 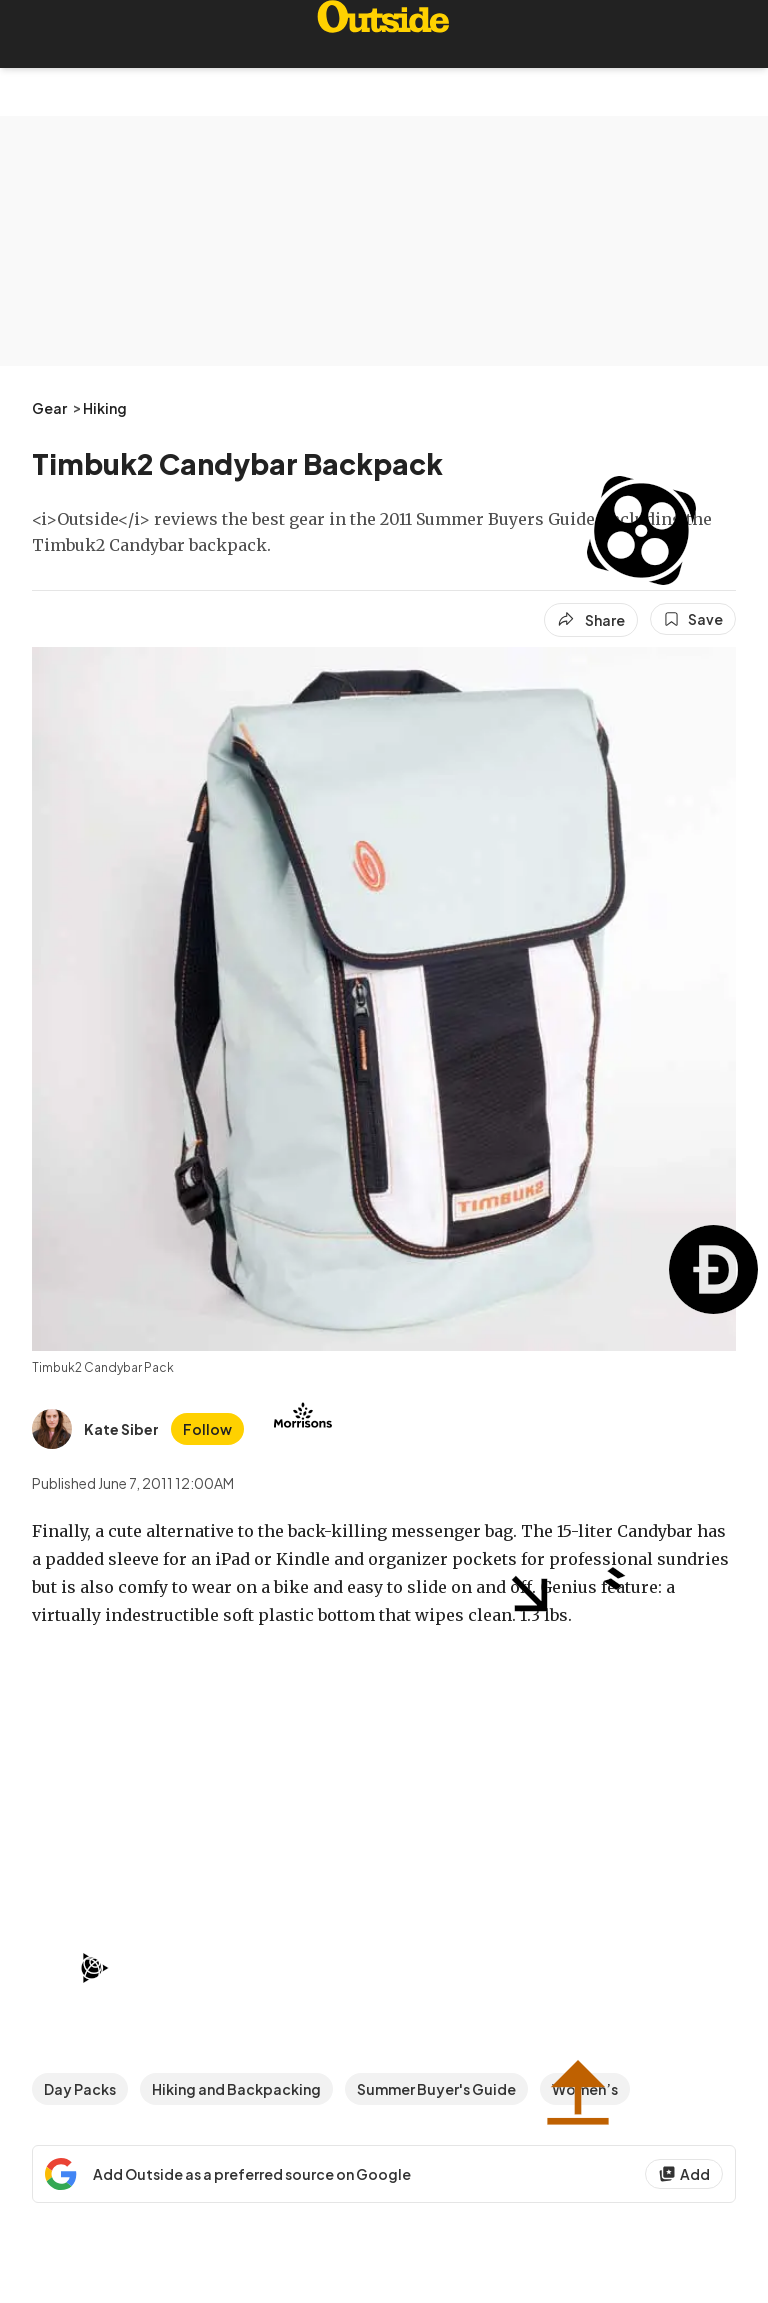 What do you see at coordinates (529, 1593) in the screenshot?
I see `navigate to the next item below` at bounding box center [529, 1593].